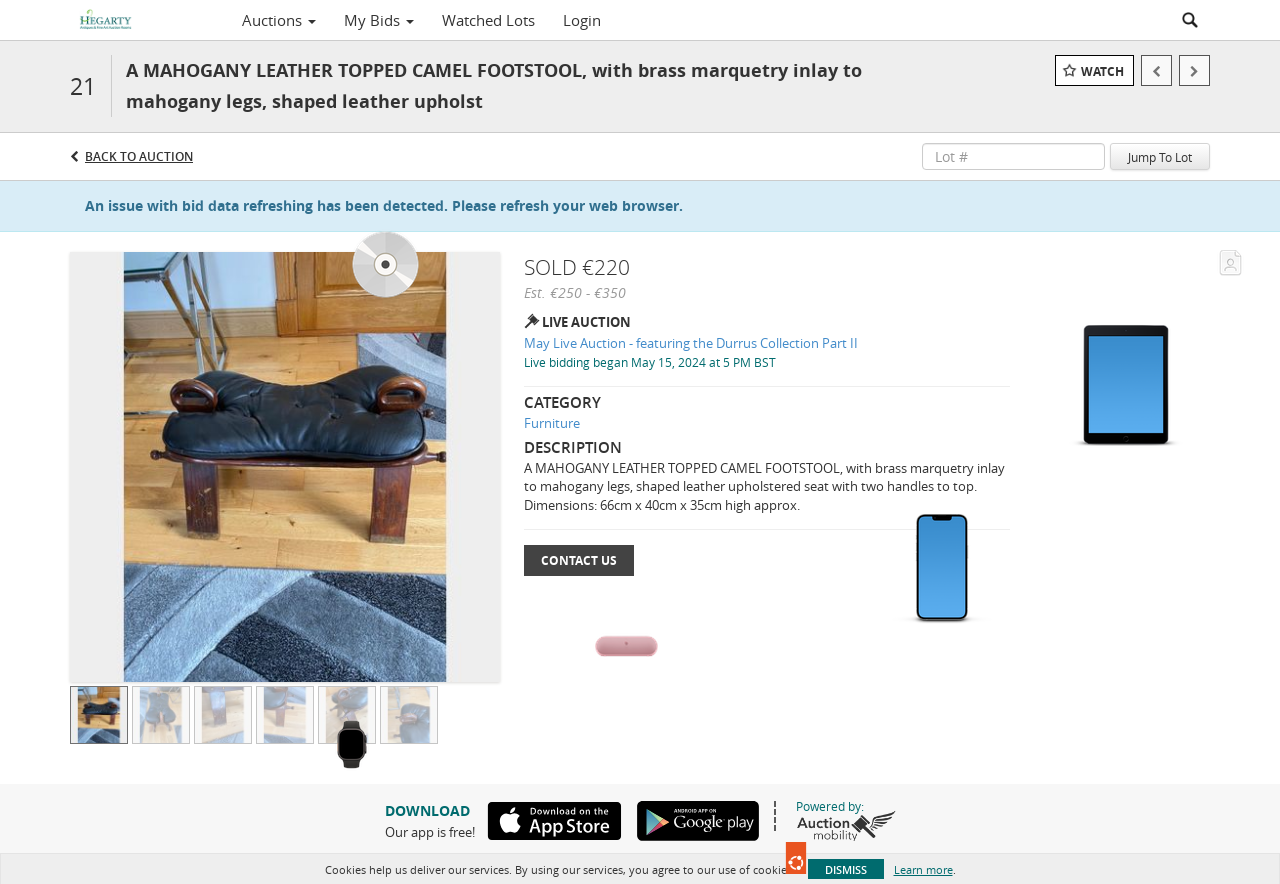 Image resolution: width=1280 pixels, height=884 pixels. What do you see at coordinates (1230, 262) in the screenshot?
I see `credits or attribution file` at bounding box center [1230, 262].